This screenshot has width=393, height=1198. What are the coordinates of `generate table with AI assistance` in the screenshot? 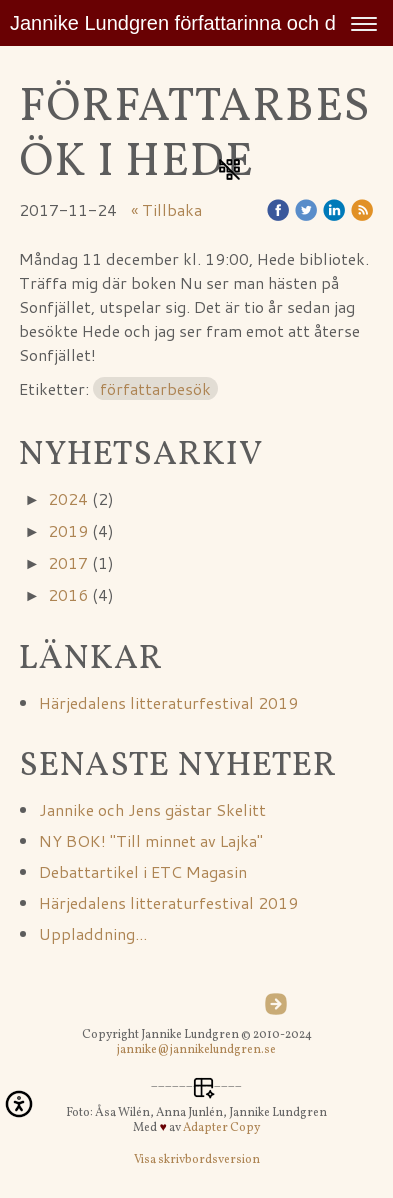 It's located at (203, 1087).